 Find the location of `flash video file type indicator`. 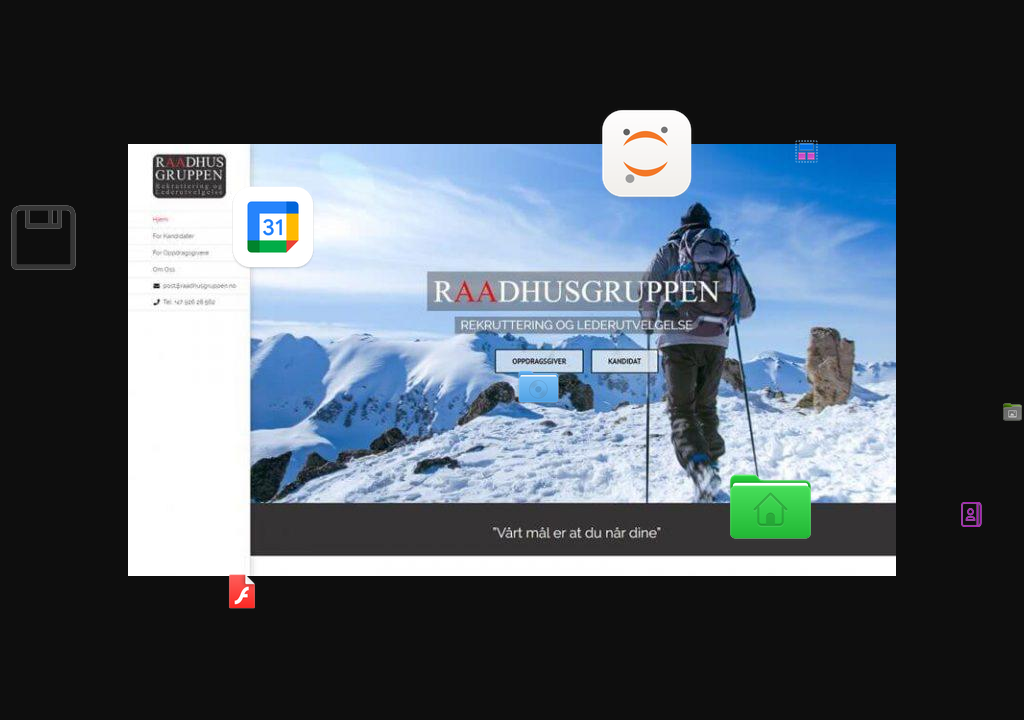

flash video file type indicator is located at coordinates (242, 592).